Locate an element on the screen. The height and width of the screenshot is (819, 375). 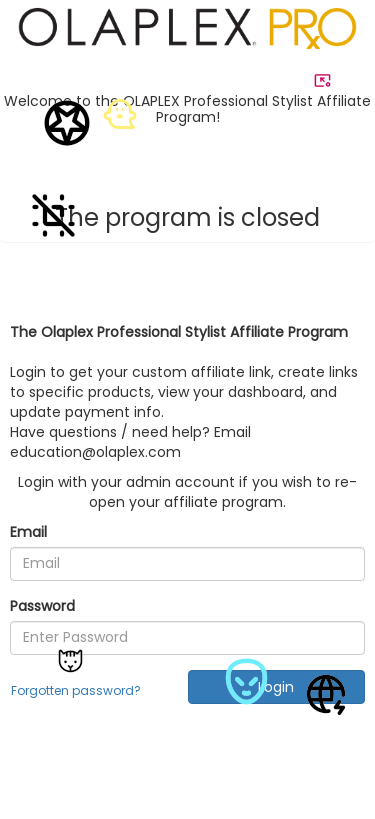
pin item to the end of a list is located at coordinates (322, 80).